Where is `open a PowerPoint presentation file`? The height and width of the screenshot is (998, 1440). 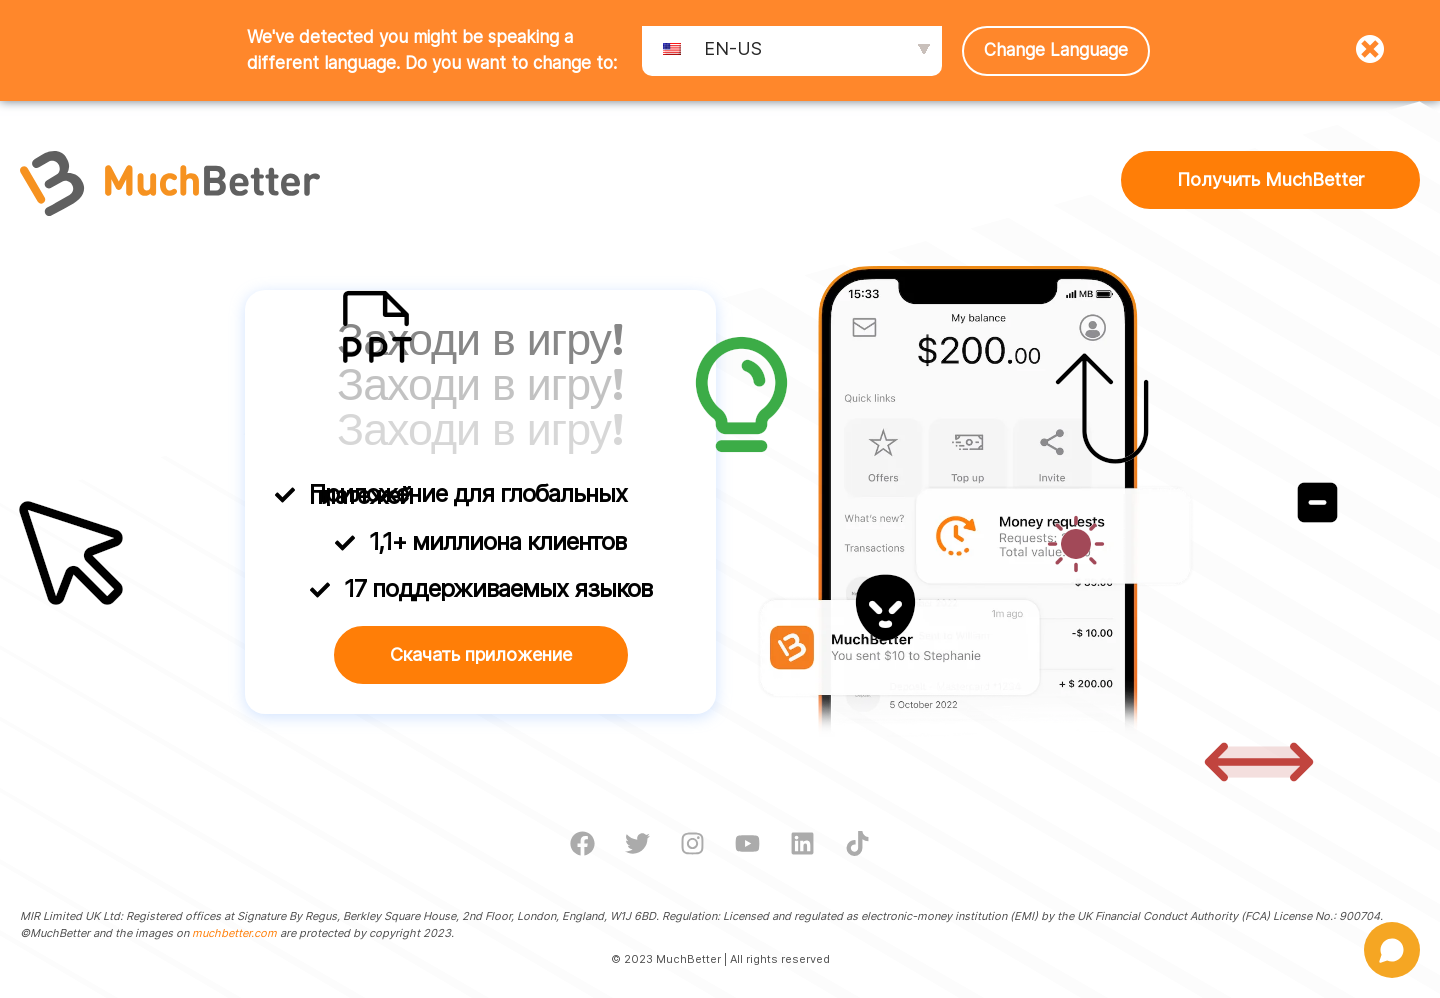
open a PowerPoint presentation file is located at coordinates (376, 330).